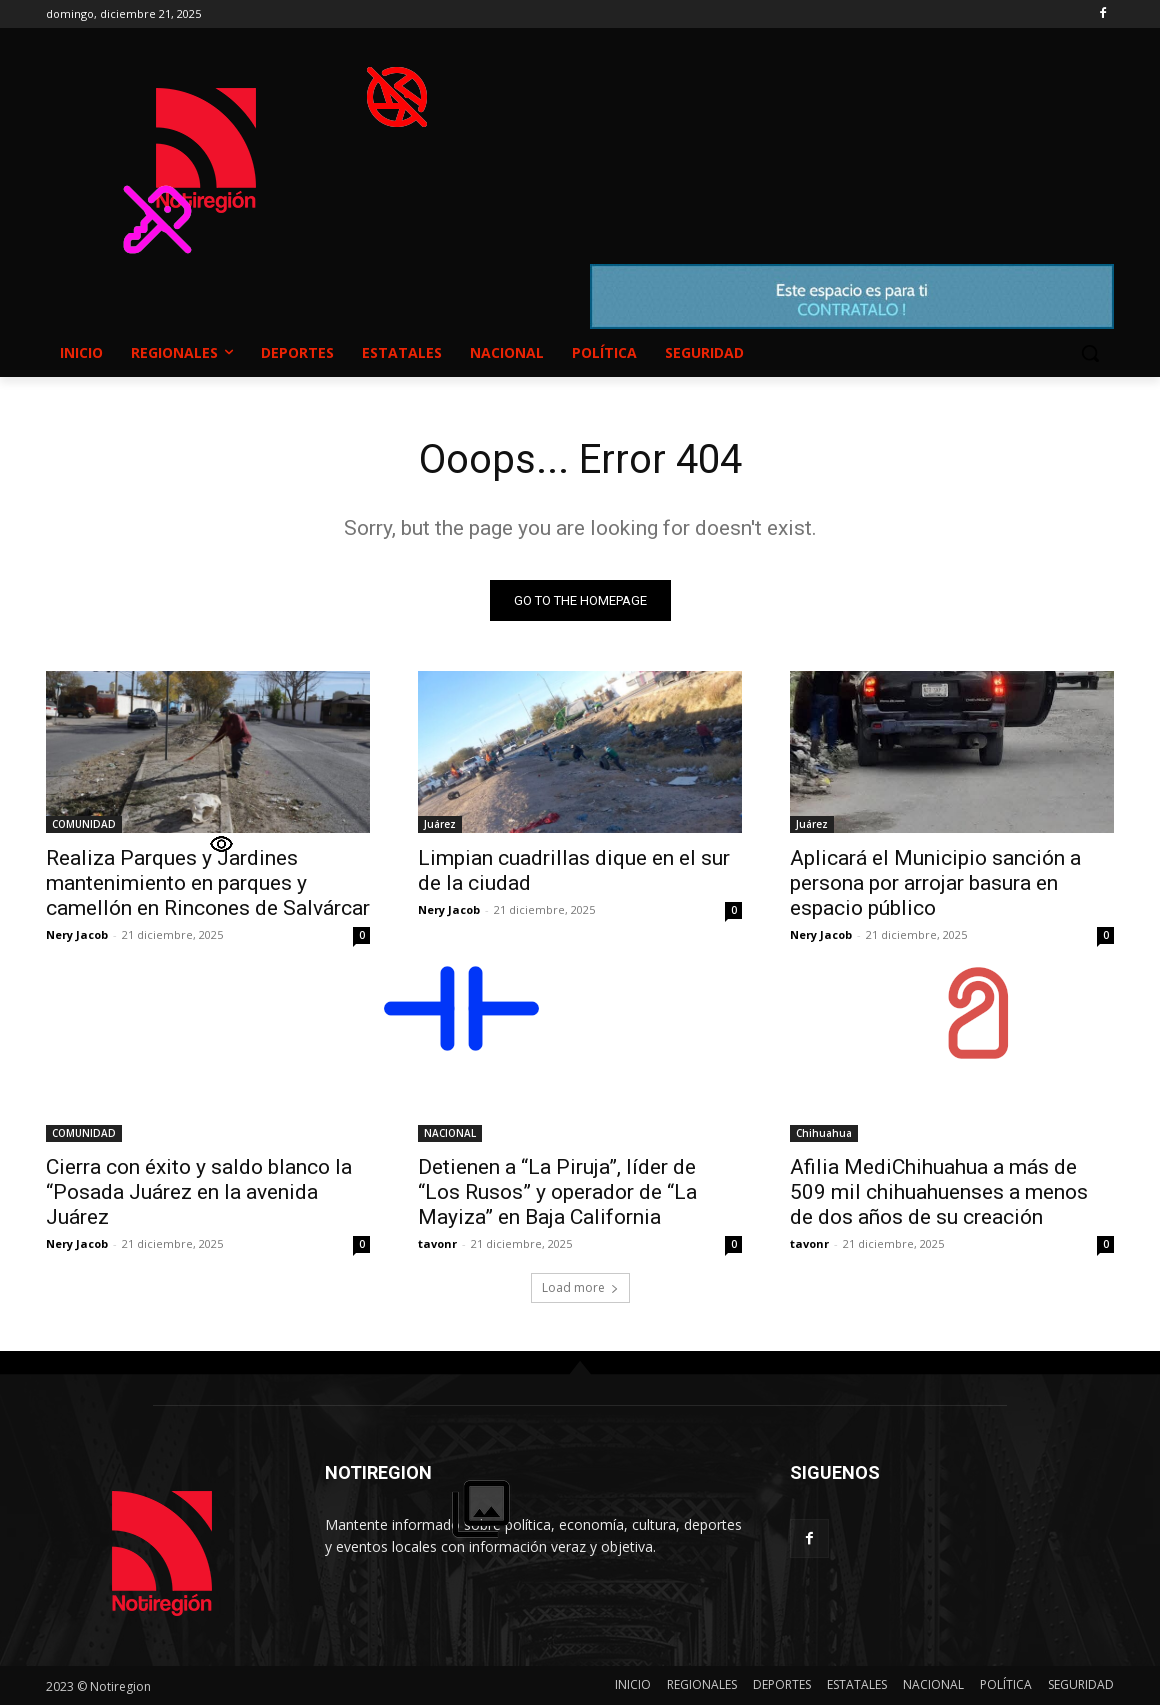  I want to click on camera aperture disabled, so click(397, 97).